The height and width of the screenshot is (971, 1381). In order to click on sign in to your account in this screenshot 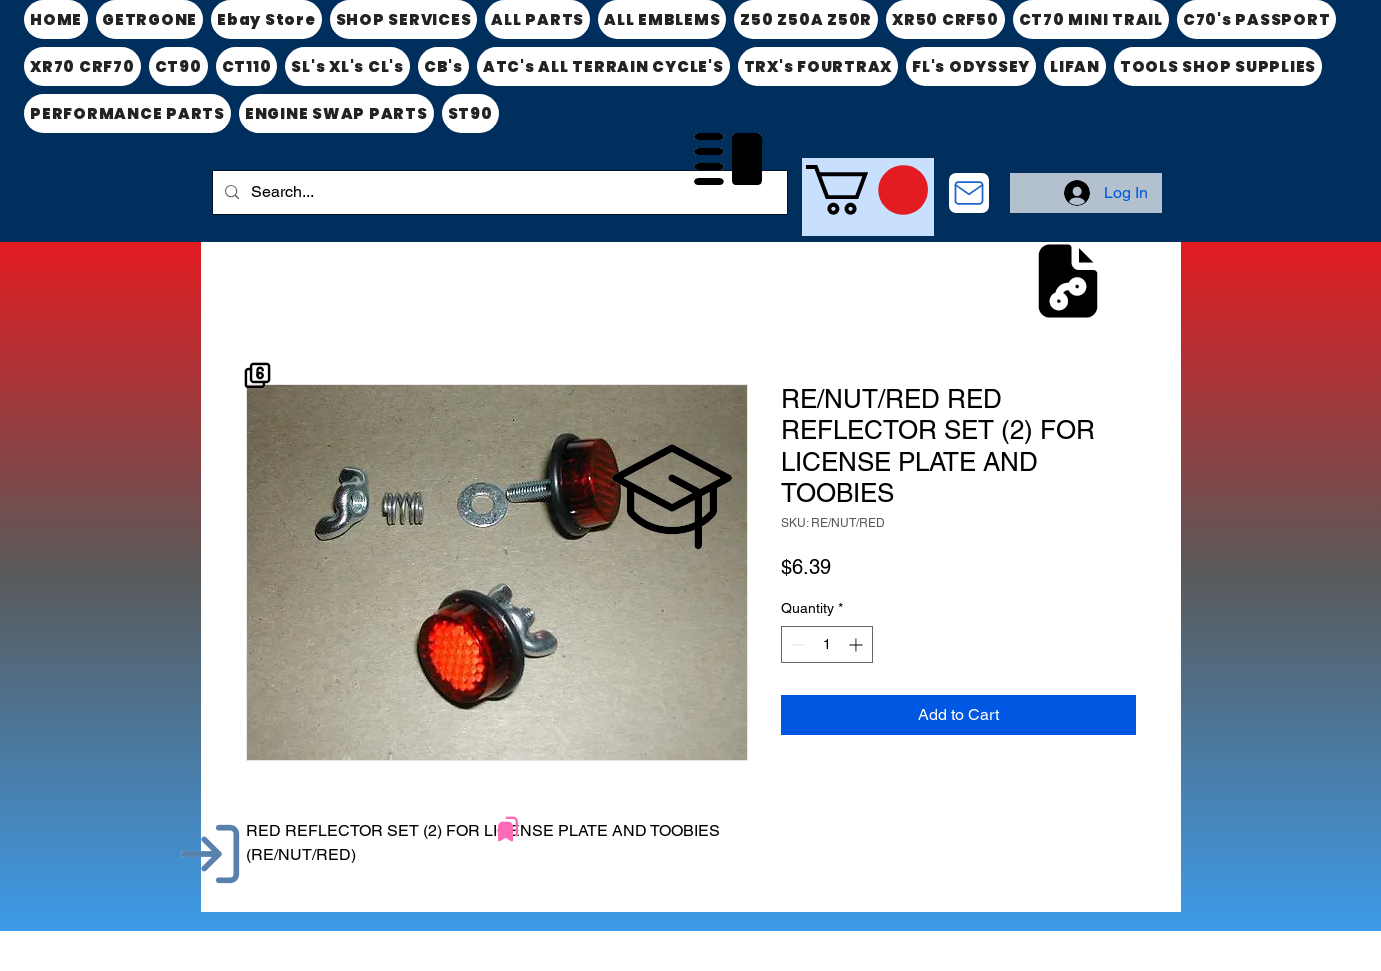, I will do `click(210, 854)`.